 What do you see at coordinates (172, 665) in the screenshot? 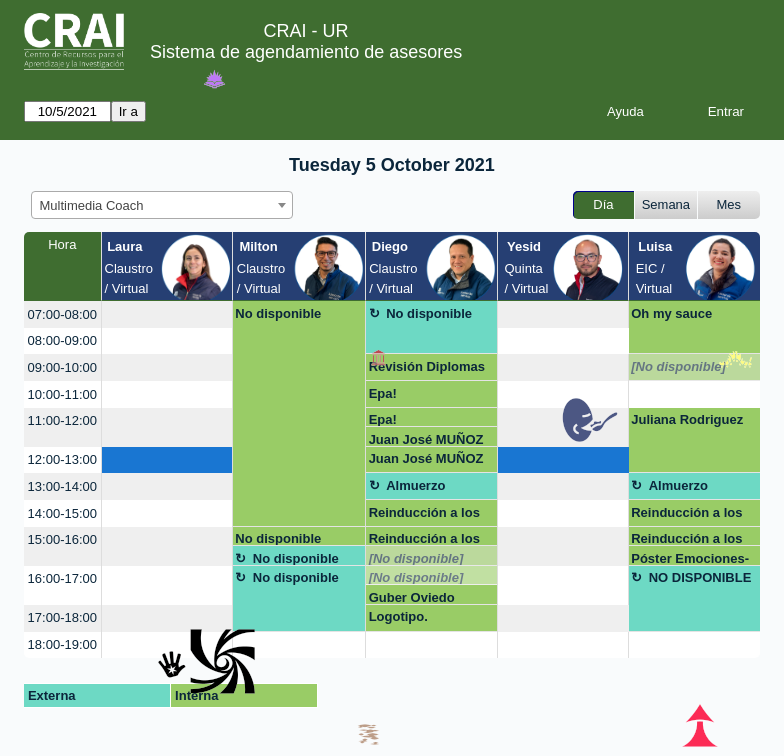
I see `activate magic or special ability` at bounding box center [172, 665].